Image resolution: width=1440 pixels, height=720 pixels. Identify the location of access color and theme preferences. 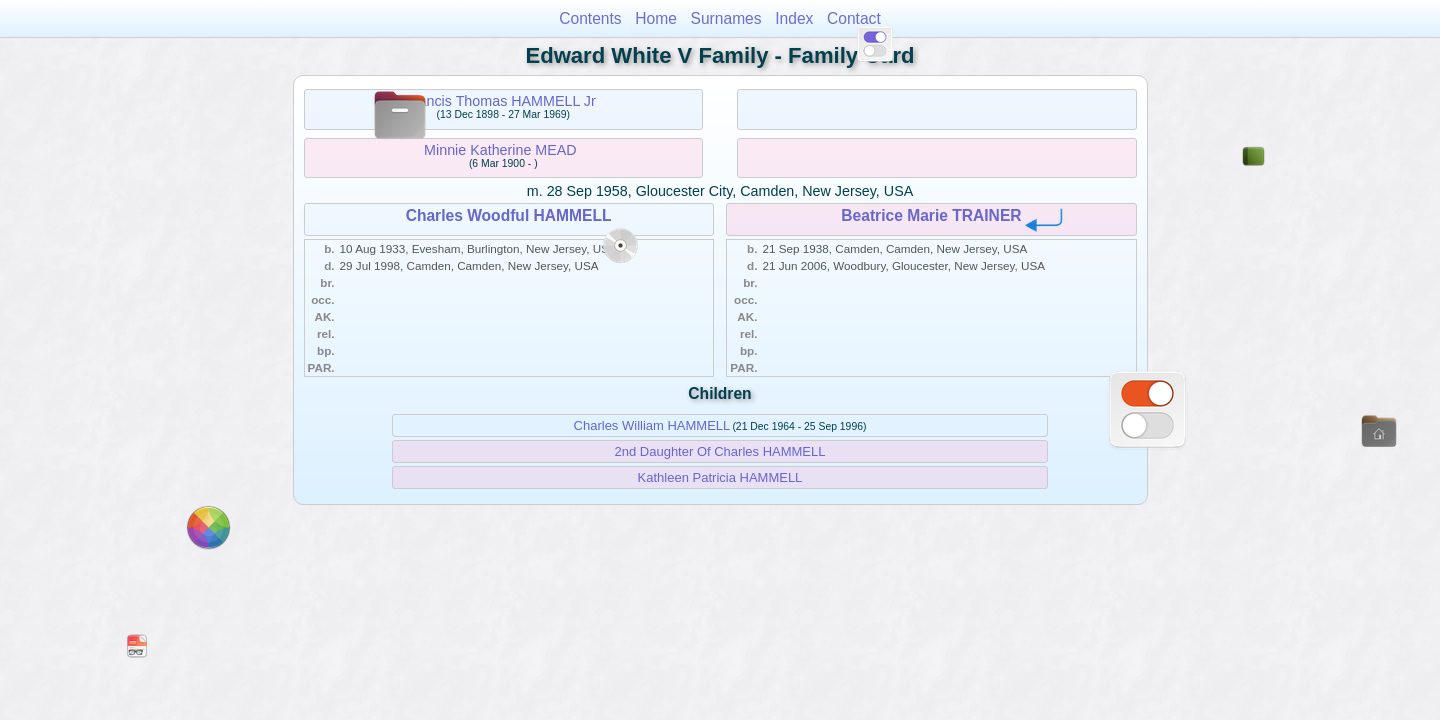
(208, 527).